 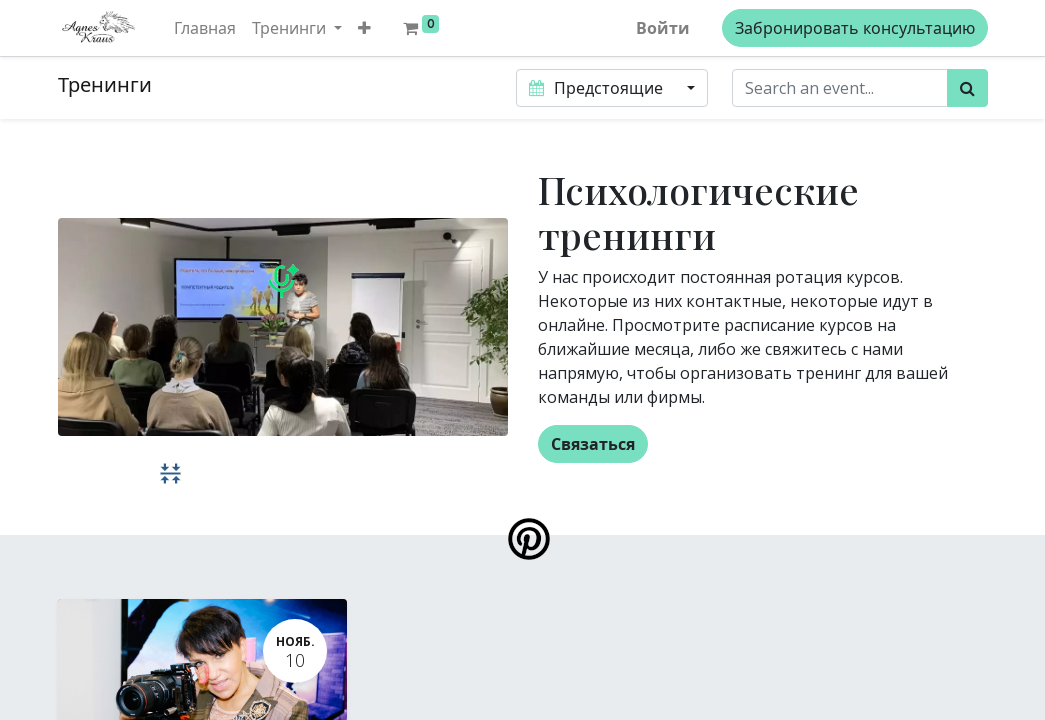 I want to click on align objects vertically to center, so click(x=170, y=473).